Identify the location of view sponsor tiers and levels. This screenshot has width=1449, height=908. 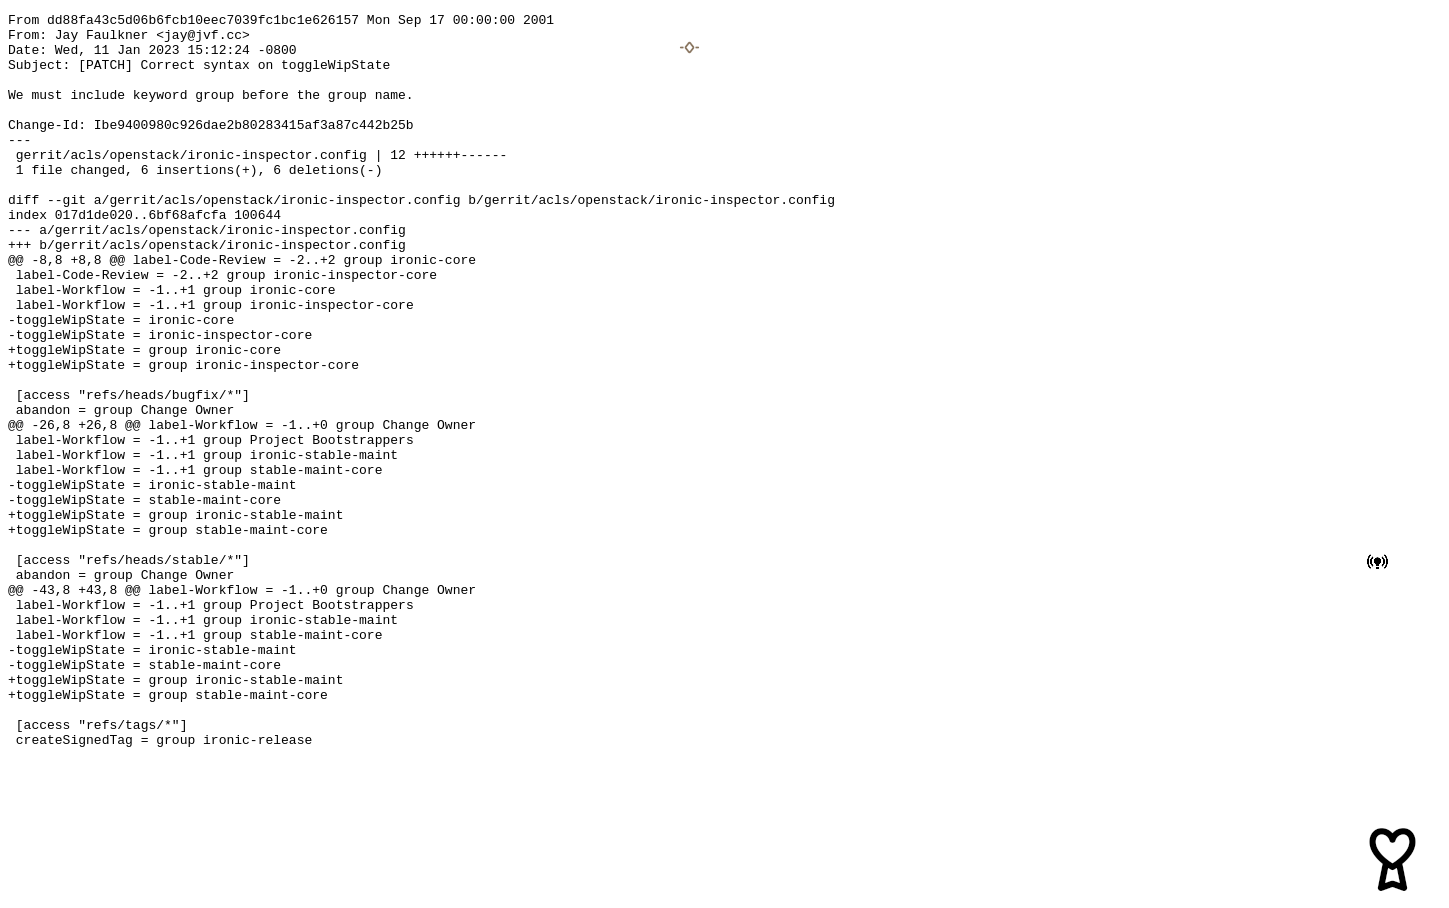
(1392, 857).